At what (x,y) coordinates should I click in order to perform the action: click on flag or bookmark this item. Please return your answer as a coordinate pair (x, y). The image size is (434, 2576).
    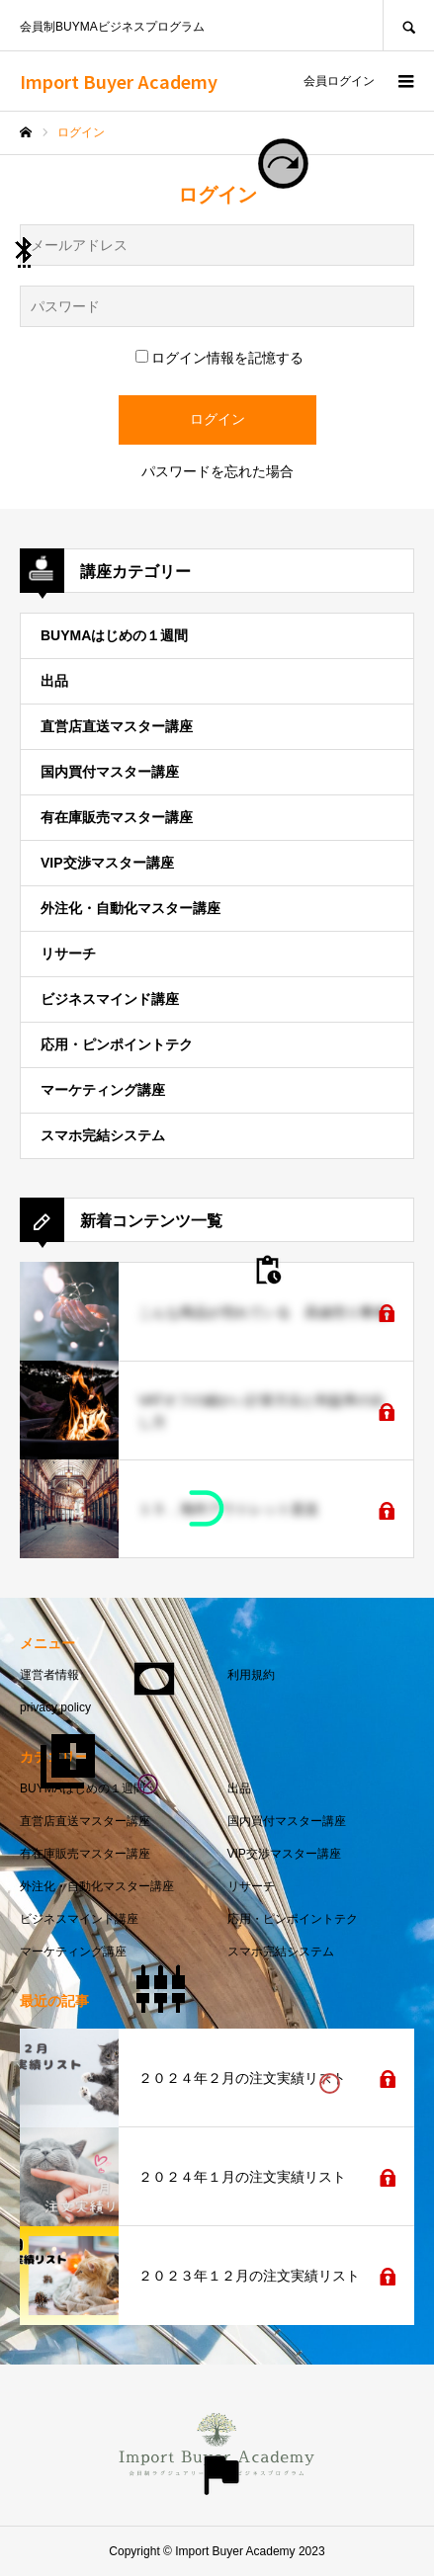
    Looking at the image, I should click on (220, 2474).